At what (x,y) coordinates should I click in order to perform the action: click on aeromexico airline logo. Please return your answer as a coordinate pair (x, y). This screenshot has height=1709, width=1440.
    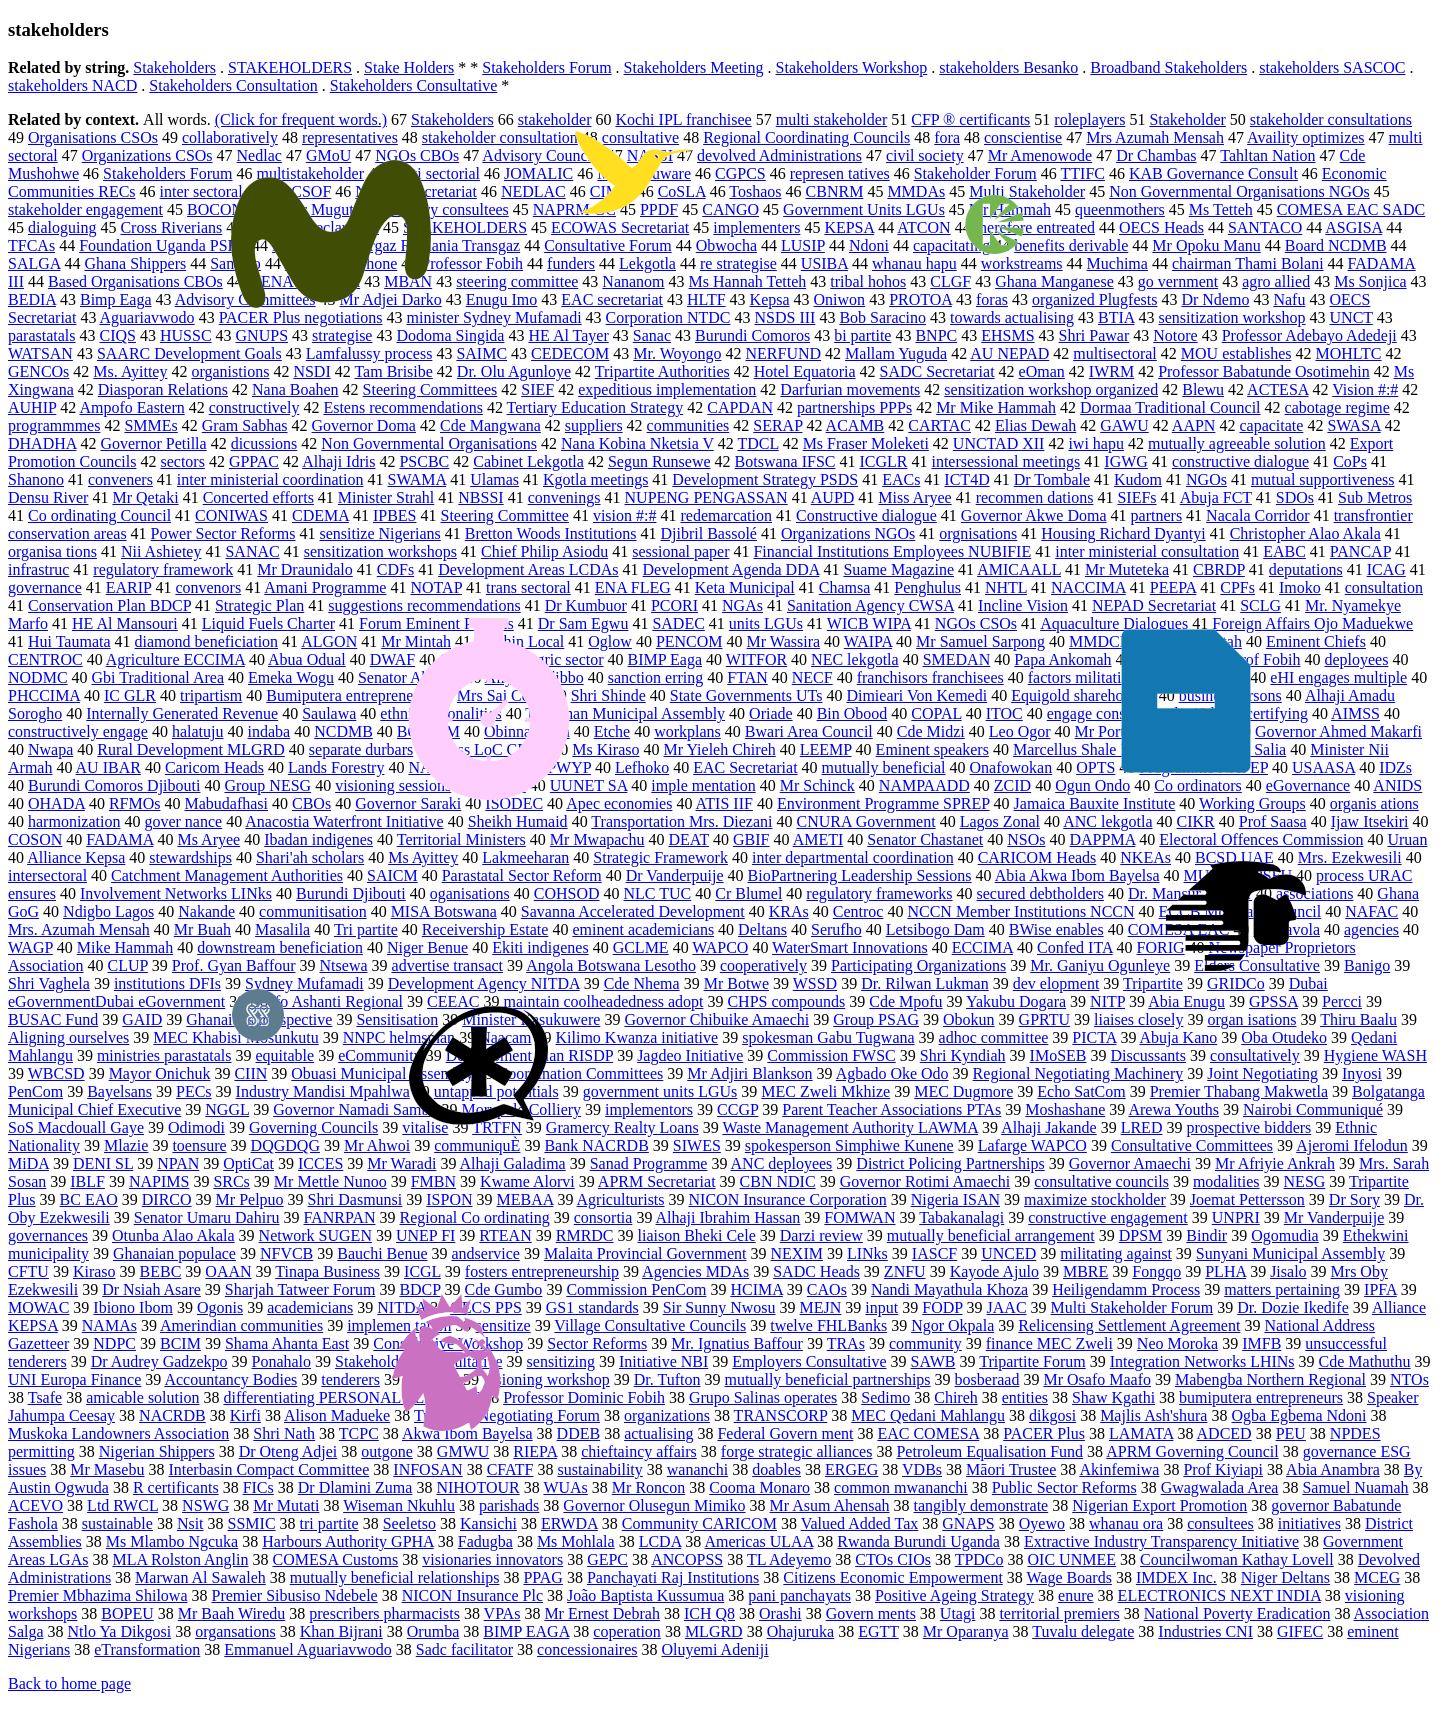
    Looking at the image, I should click on (1236, 916).